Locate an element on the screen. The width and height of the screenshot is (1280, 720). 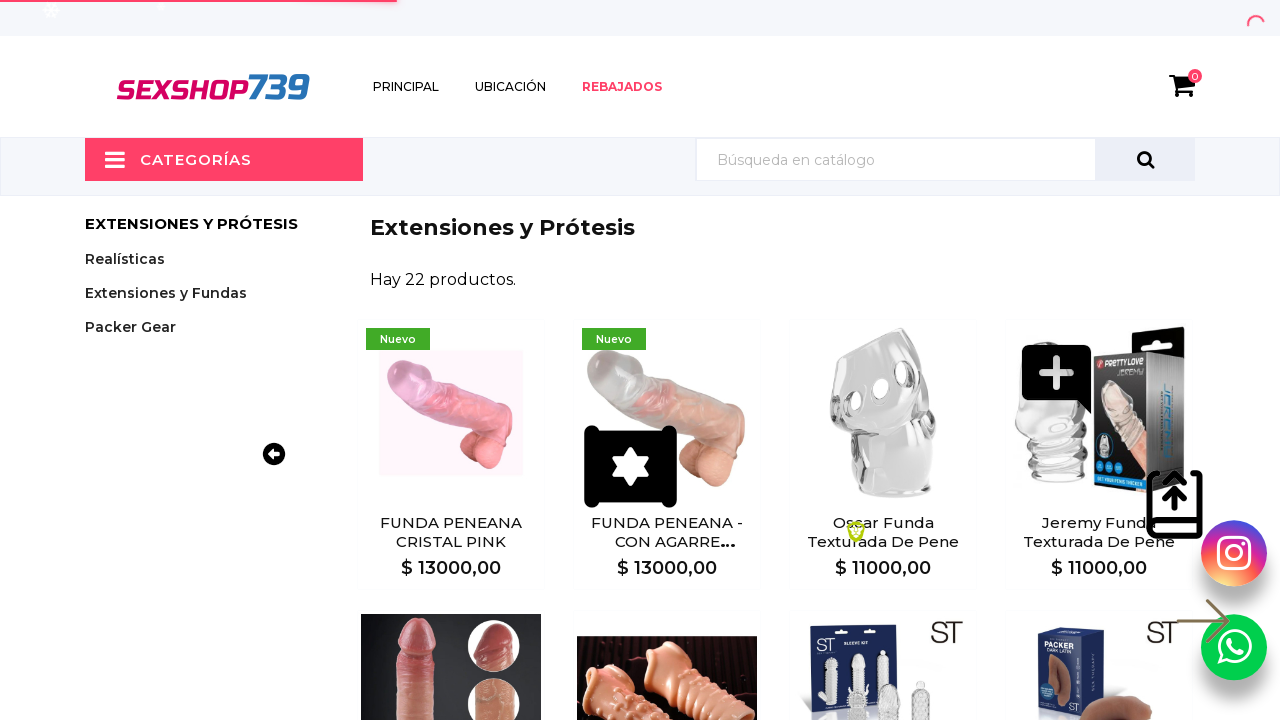
navigate to the next item or screen is located at coordinates (1203, 621).